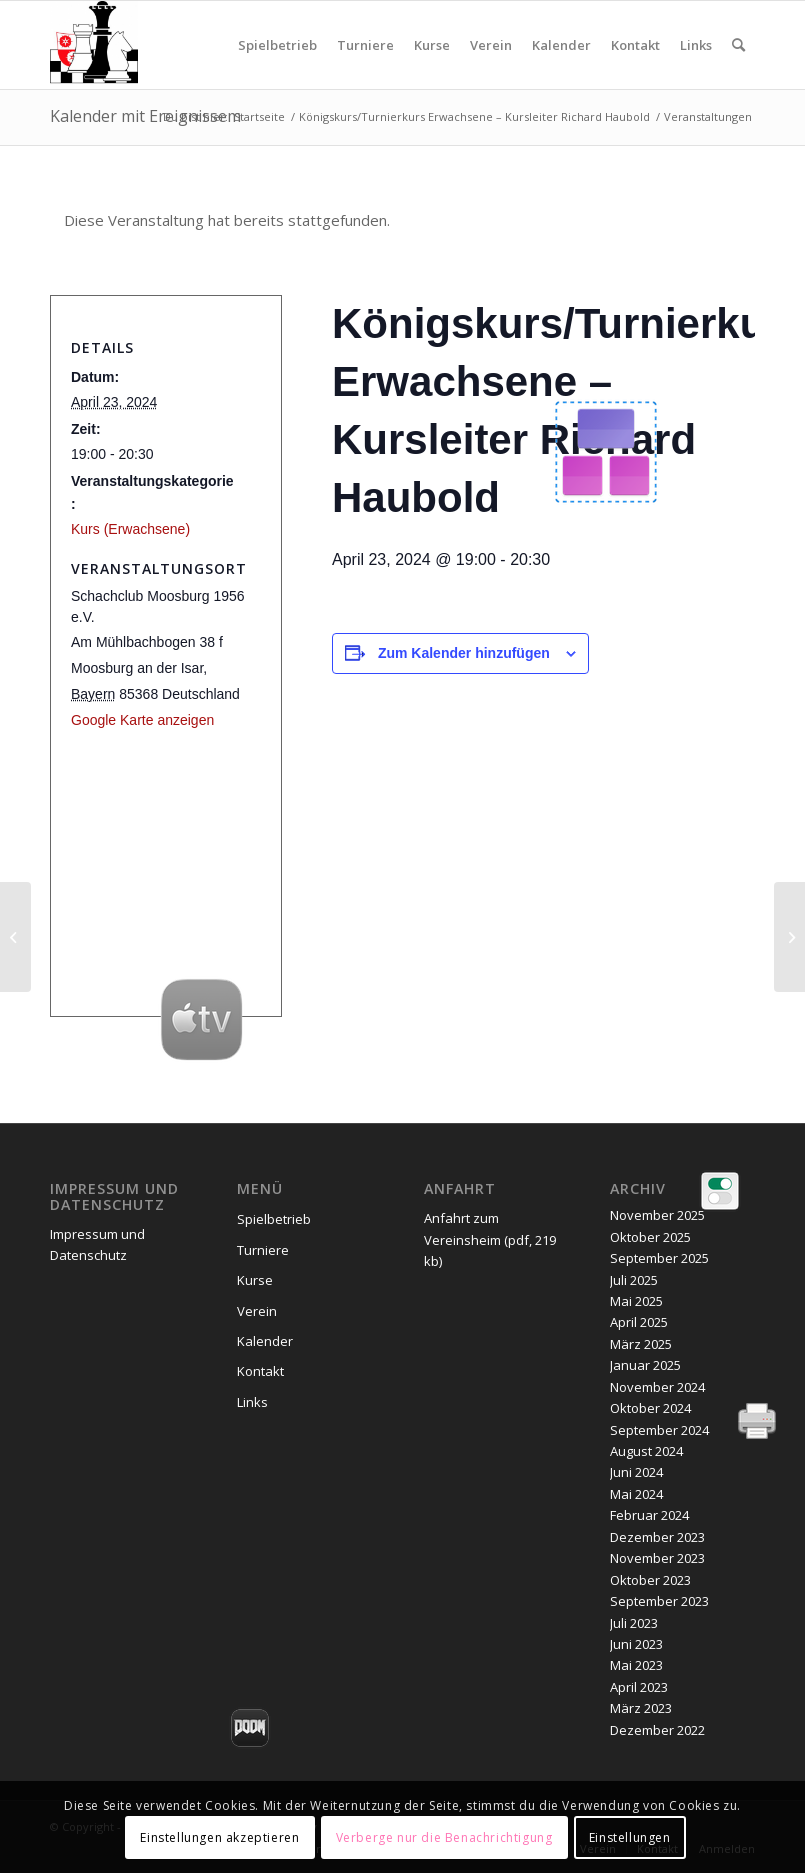 This screenshot has width=805, height=1873. What do you see at coordinates (606, 452) in the screenshot?
I see `select all items in the current view` at bounding box center [606, 452].